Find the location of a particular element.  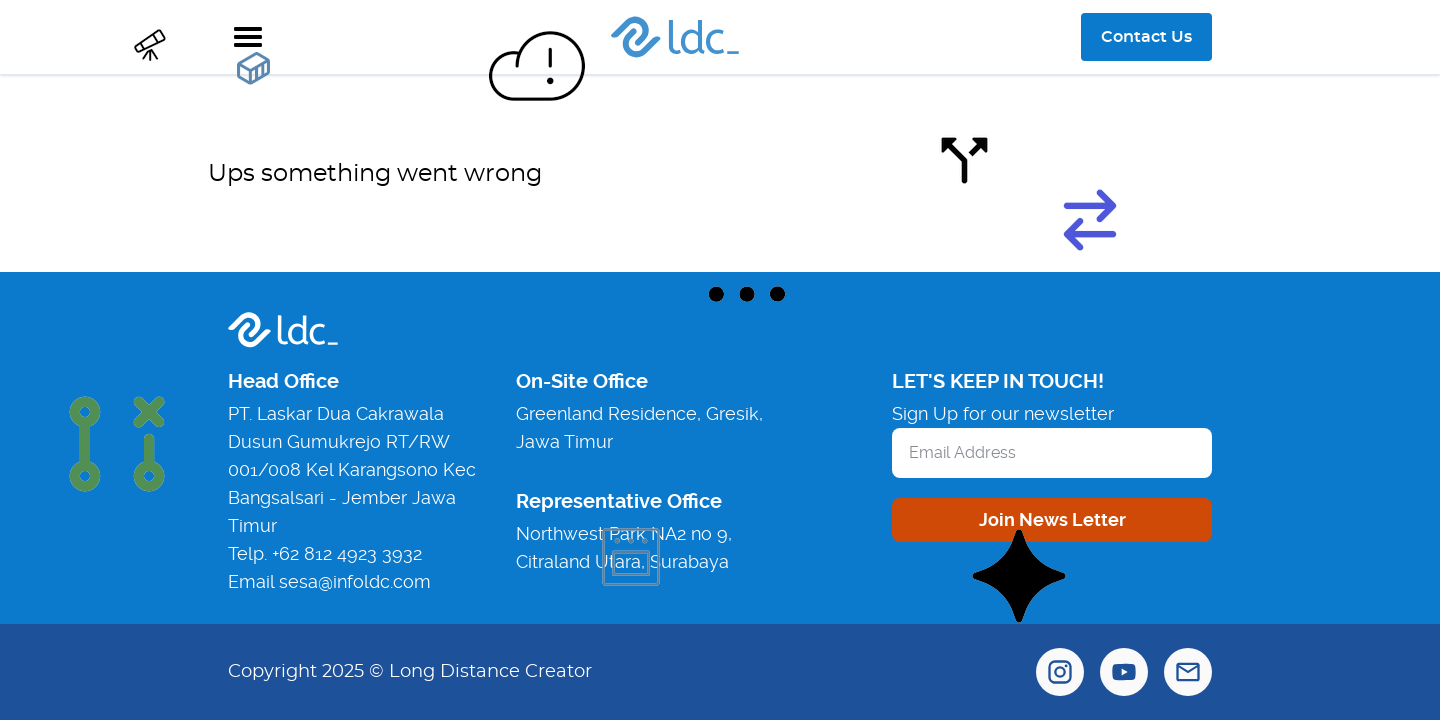

open more options menu is located at coordinates (747, 294).